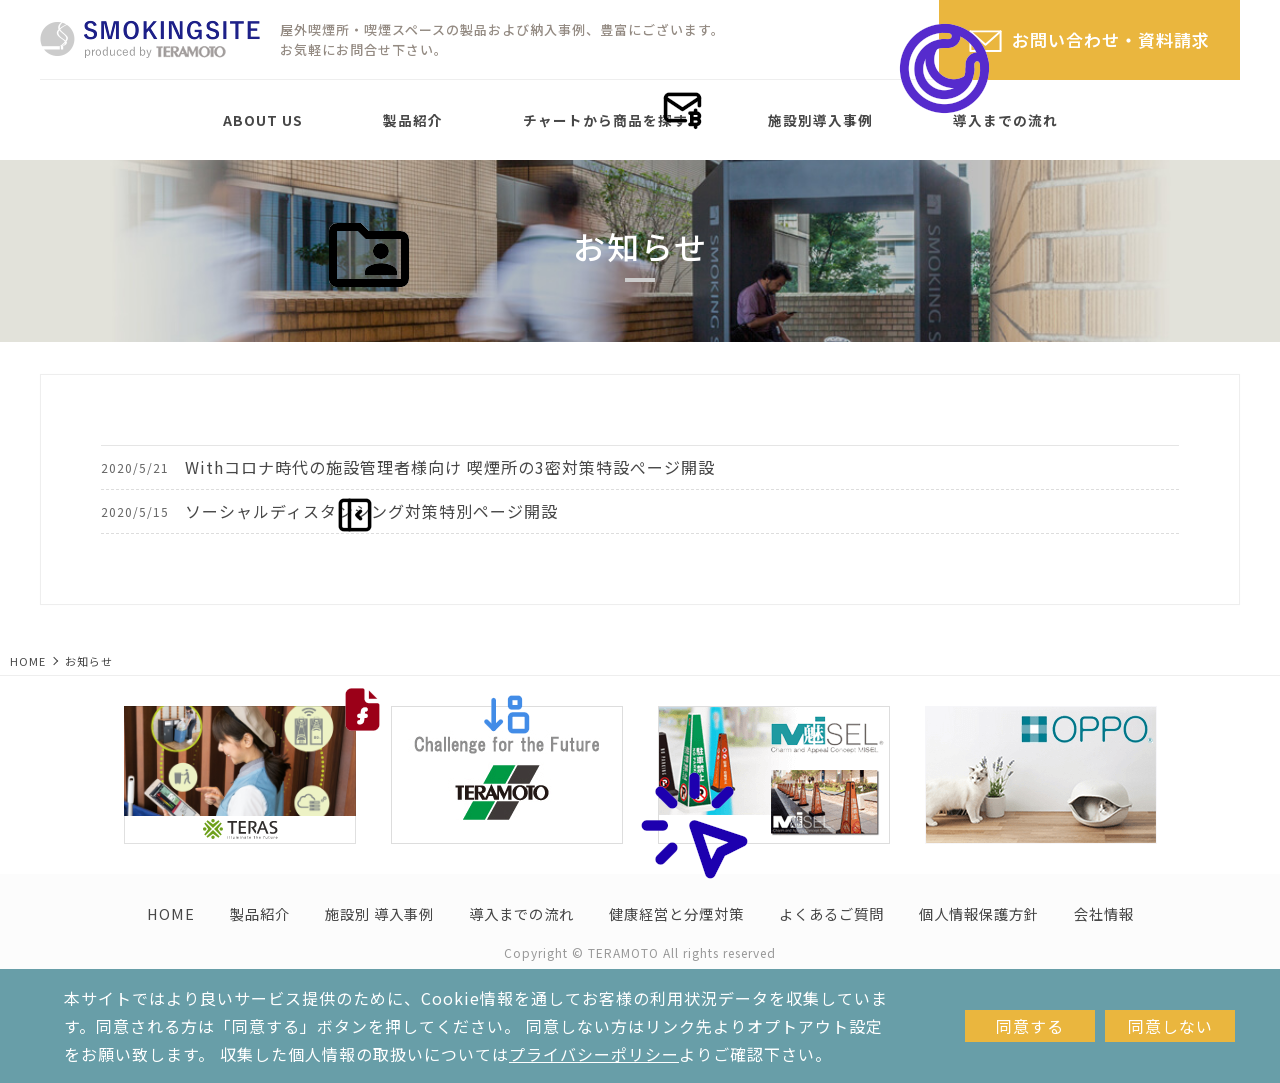 This screenshot has width=1280, height=1083. I want to click on tap or click to interact, so click(694, 825).